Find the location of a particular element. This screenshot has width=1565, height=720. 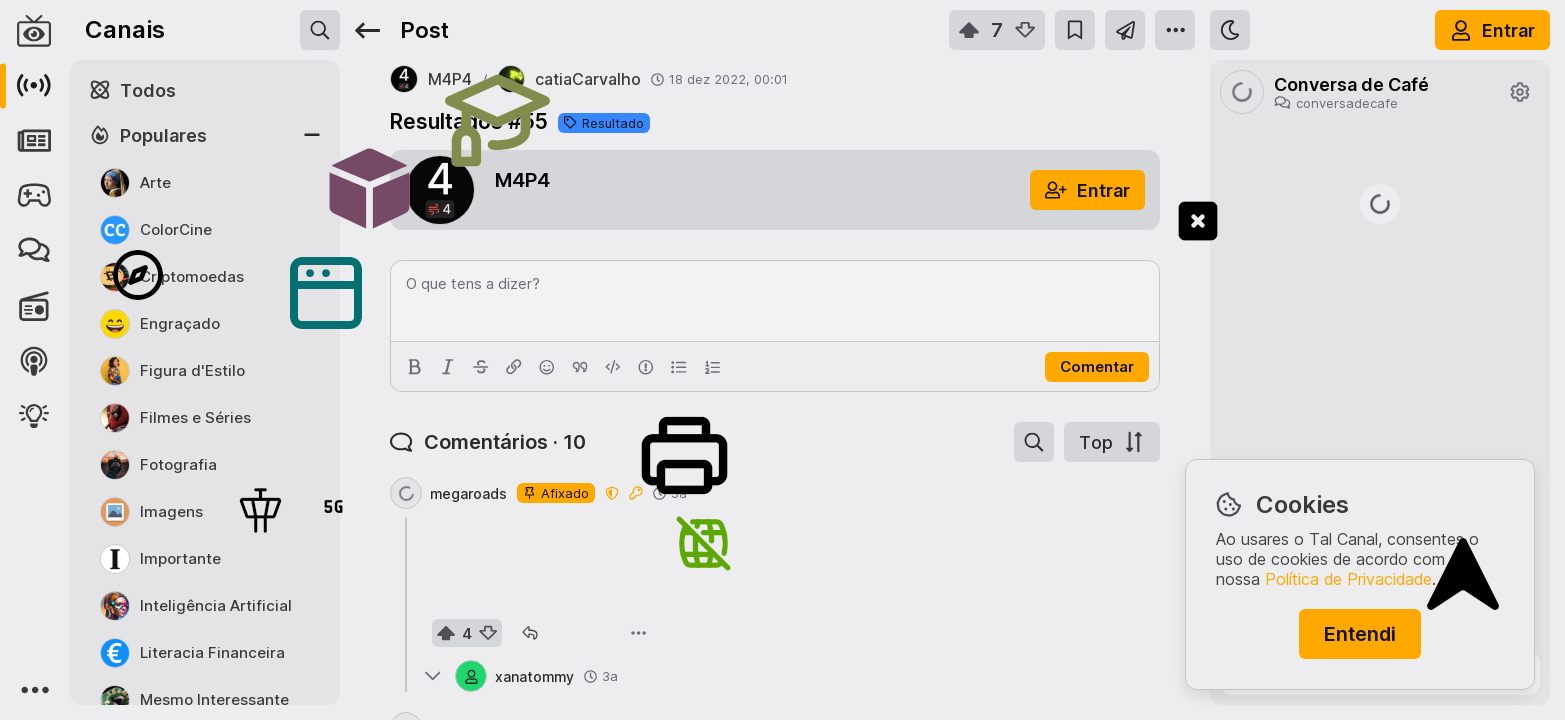

access air traffic control features is located at coordinates (260, 510).